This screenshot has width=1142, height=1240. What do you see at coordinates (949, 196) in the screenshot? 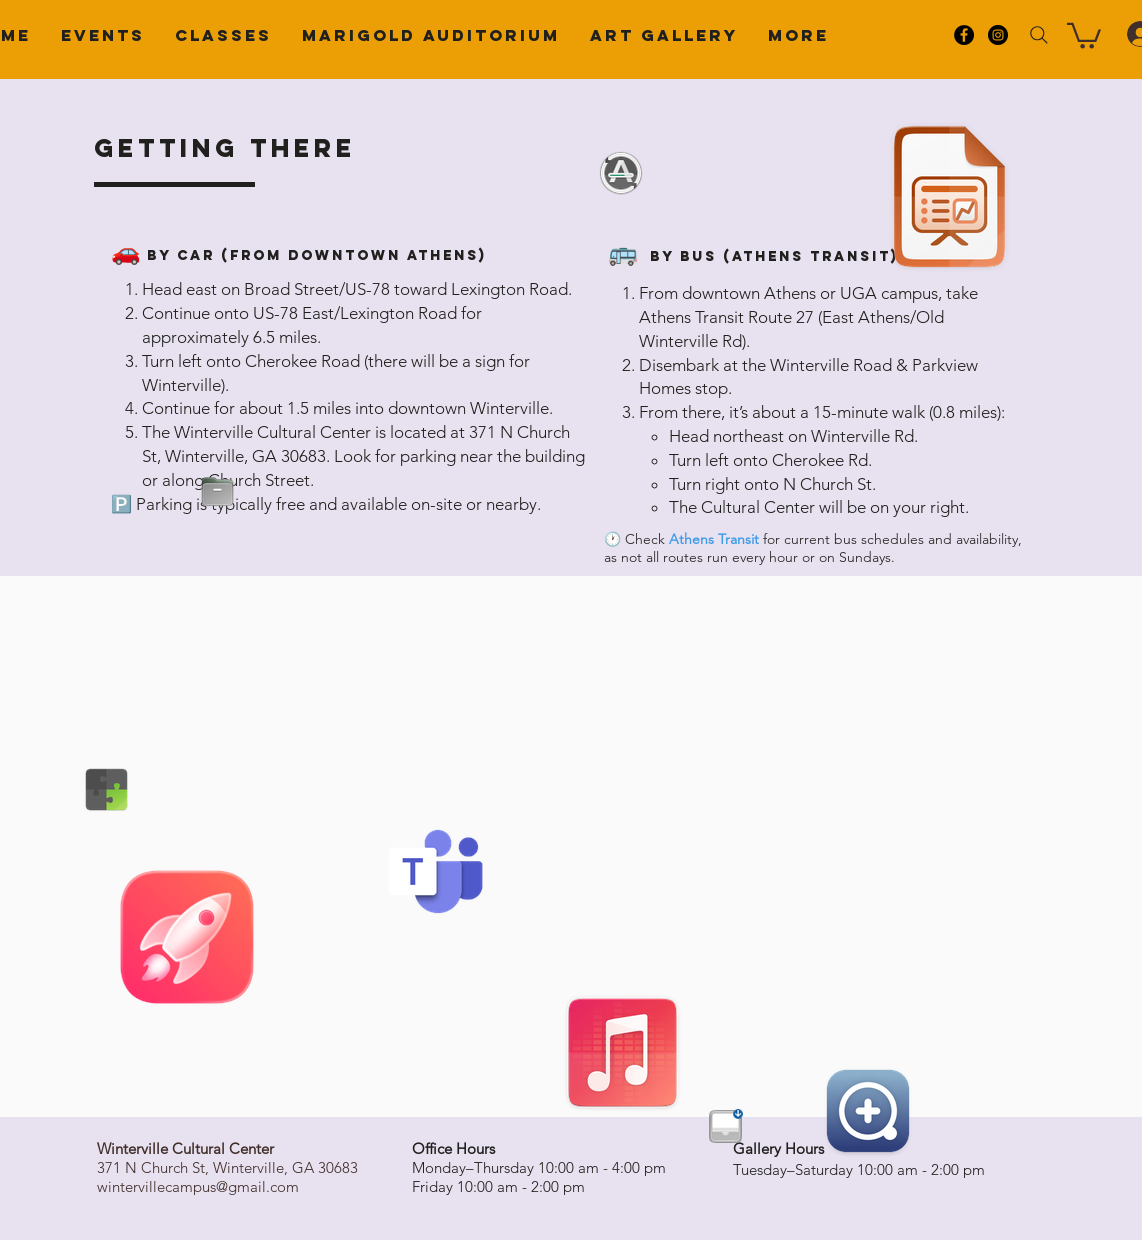
I see `open a presentation file` at bounding box center [949, 196].